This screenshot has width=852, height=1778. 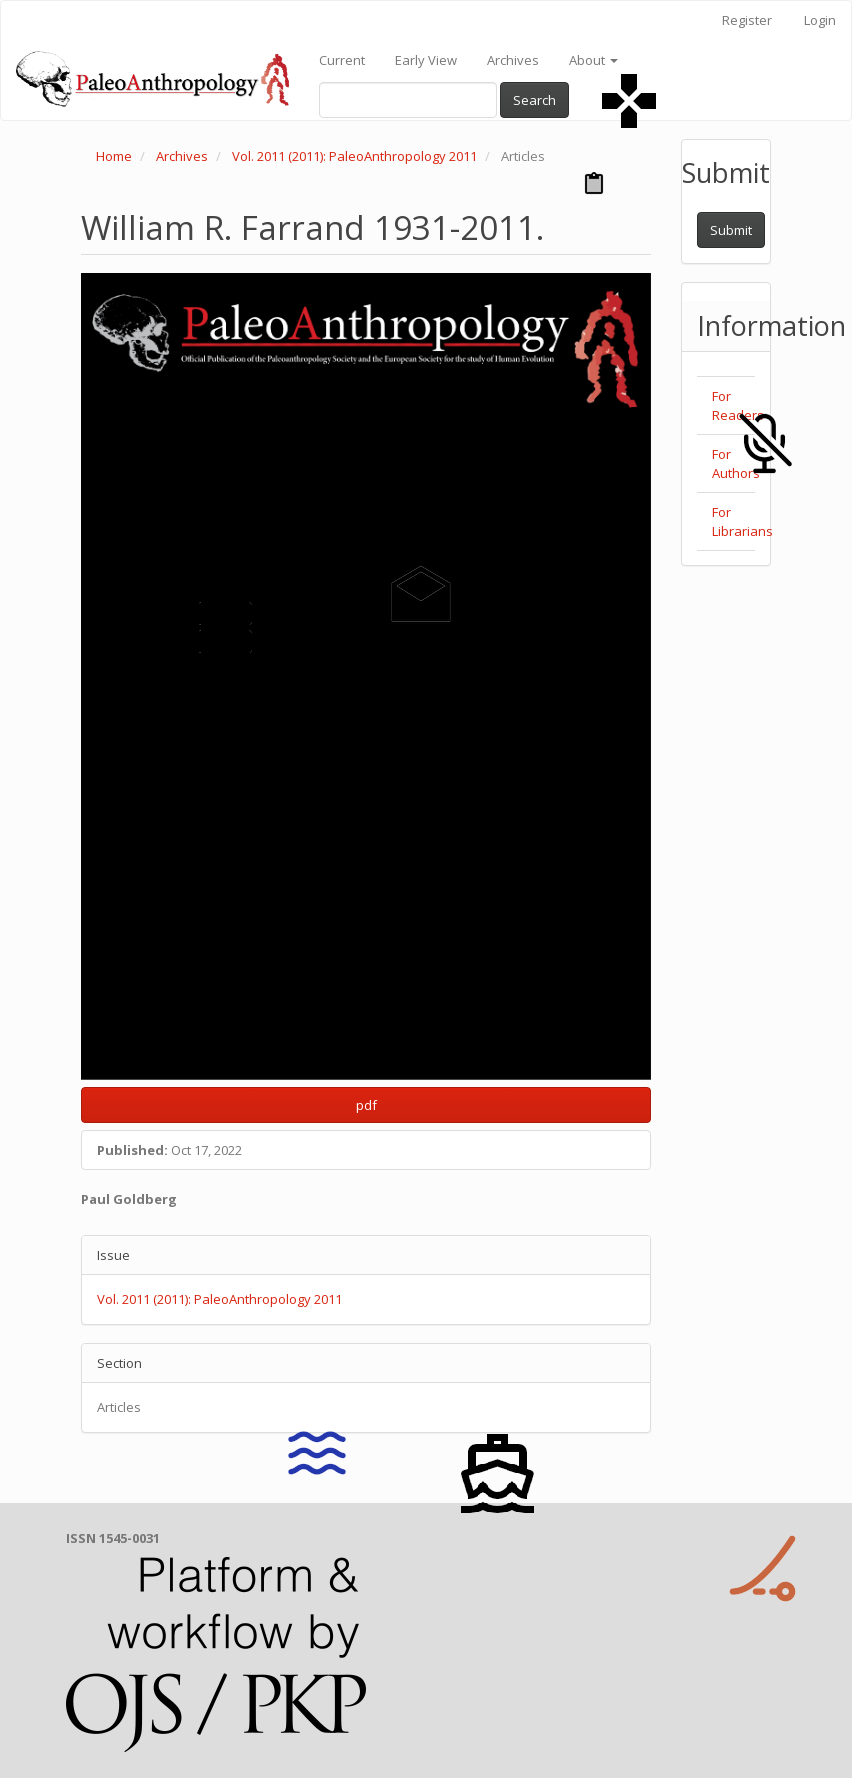 I want to click on adjust animation easing curve, so click(x=762, y=1568).